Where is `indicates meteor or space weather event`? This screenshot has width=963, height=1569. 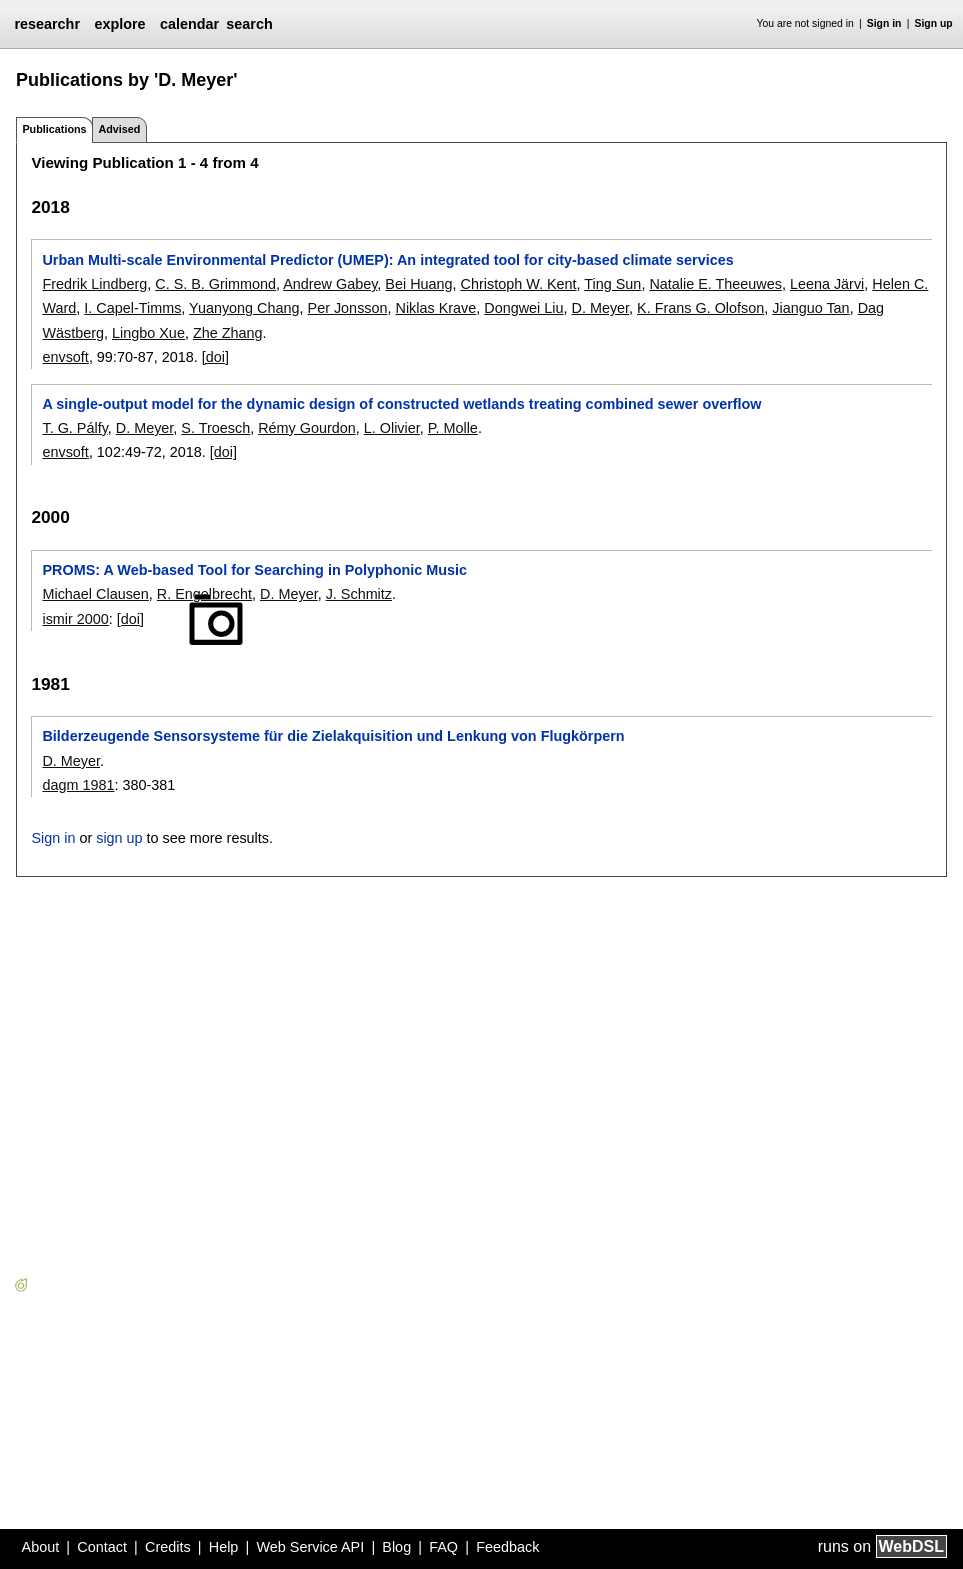 indicates meteor or space weather event is located at coordinates (21, 1285).